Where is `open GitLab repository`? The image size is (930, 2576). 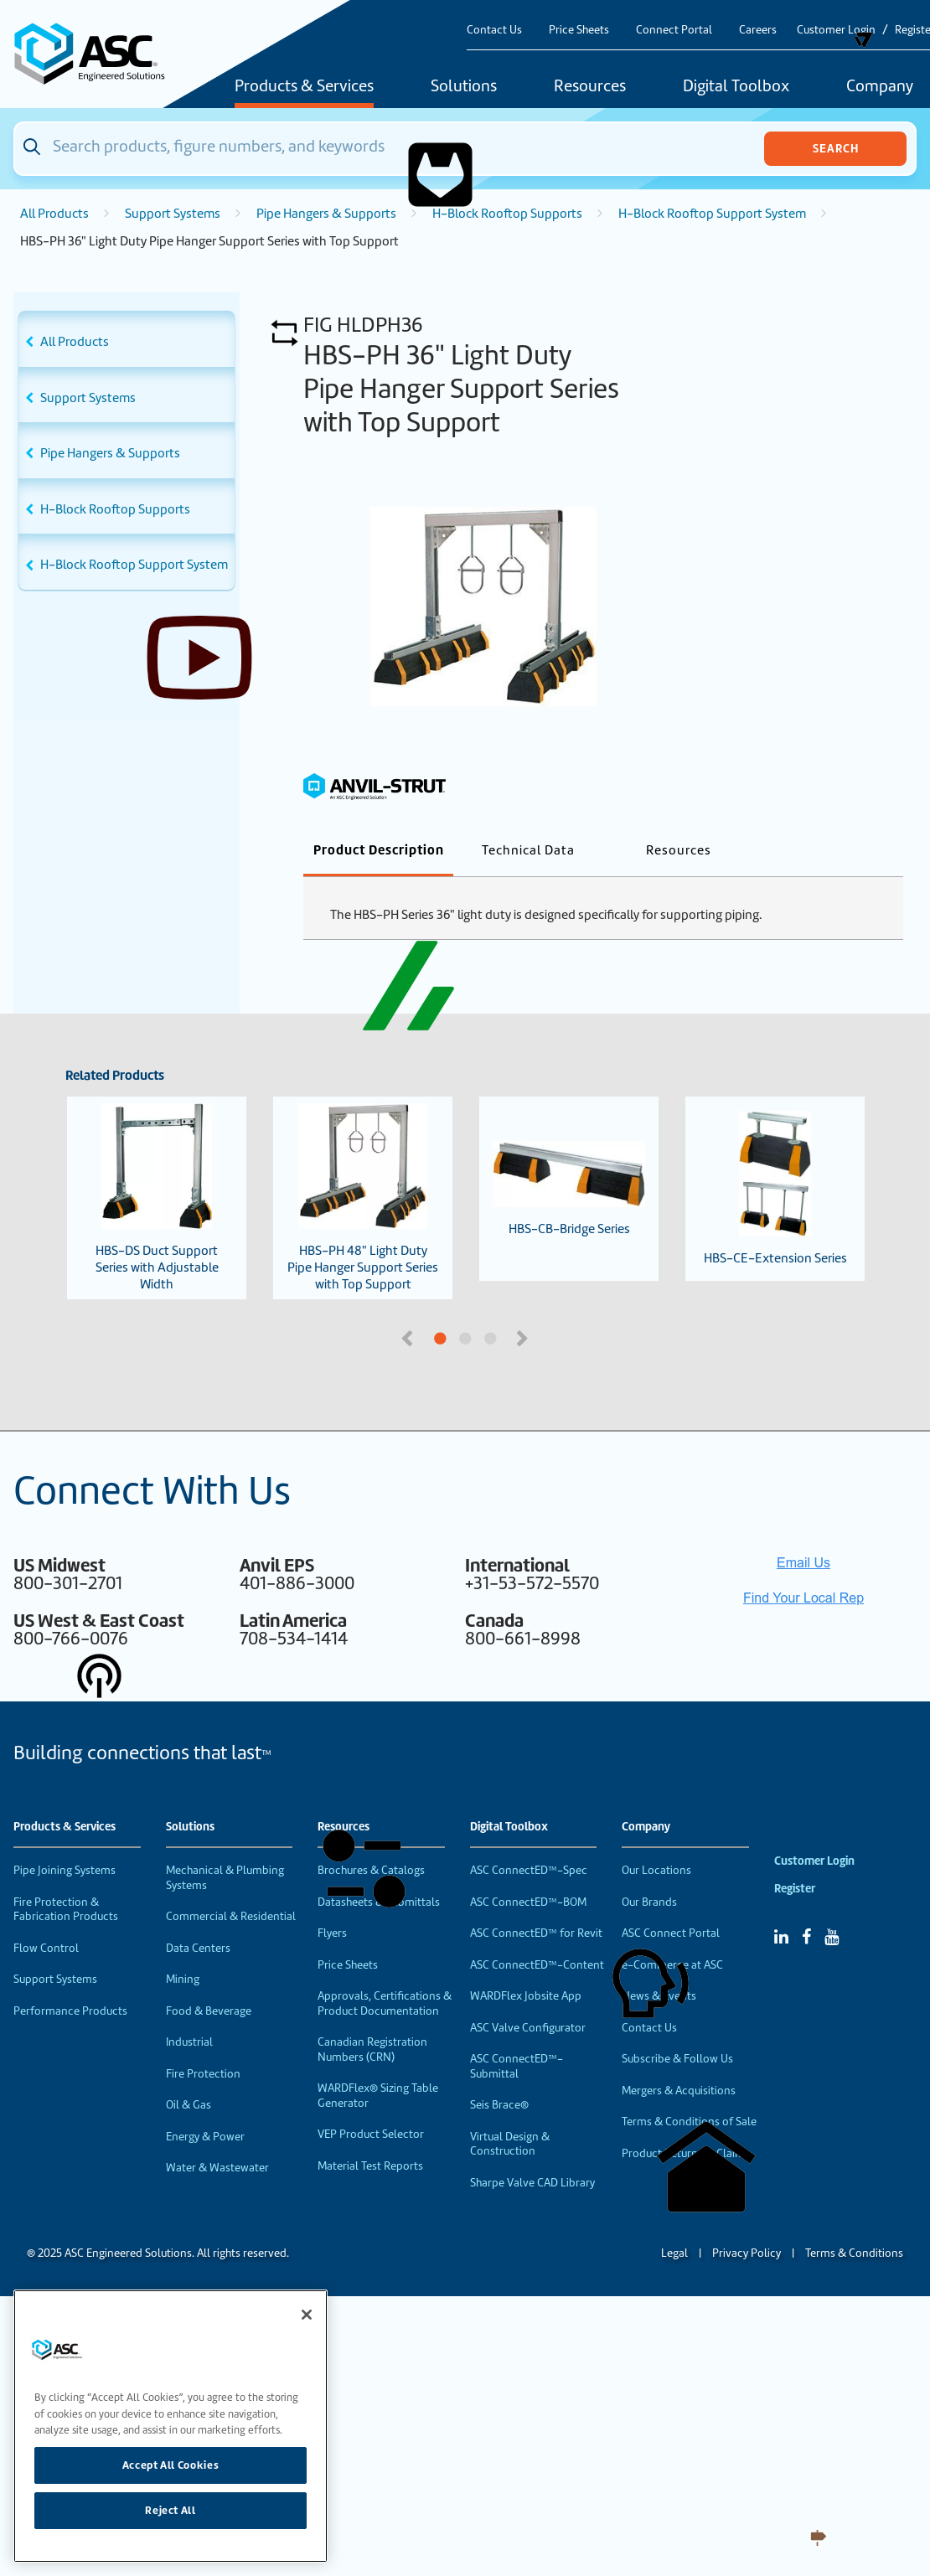 open GitLab repository is located at coordinates (440, 174).